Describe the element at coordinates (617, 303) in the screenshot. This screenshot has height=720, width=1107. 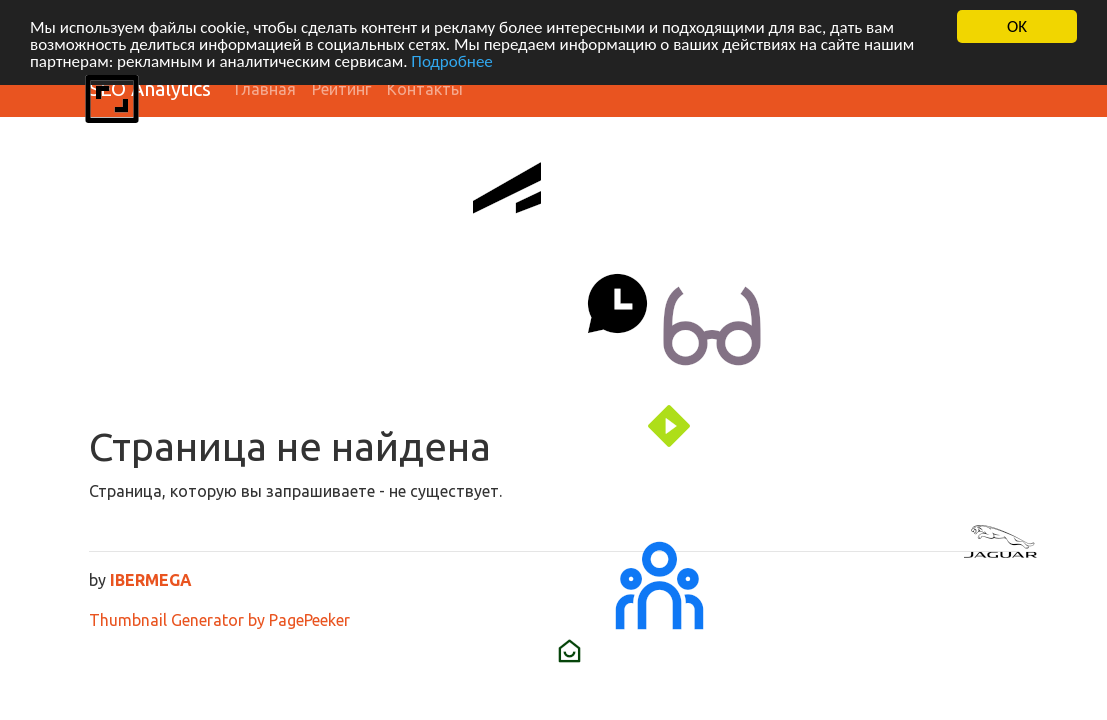
I see `view chat history` at that location.